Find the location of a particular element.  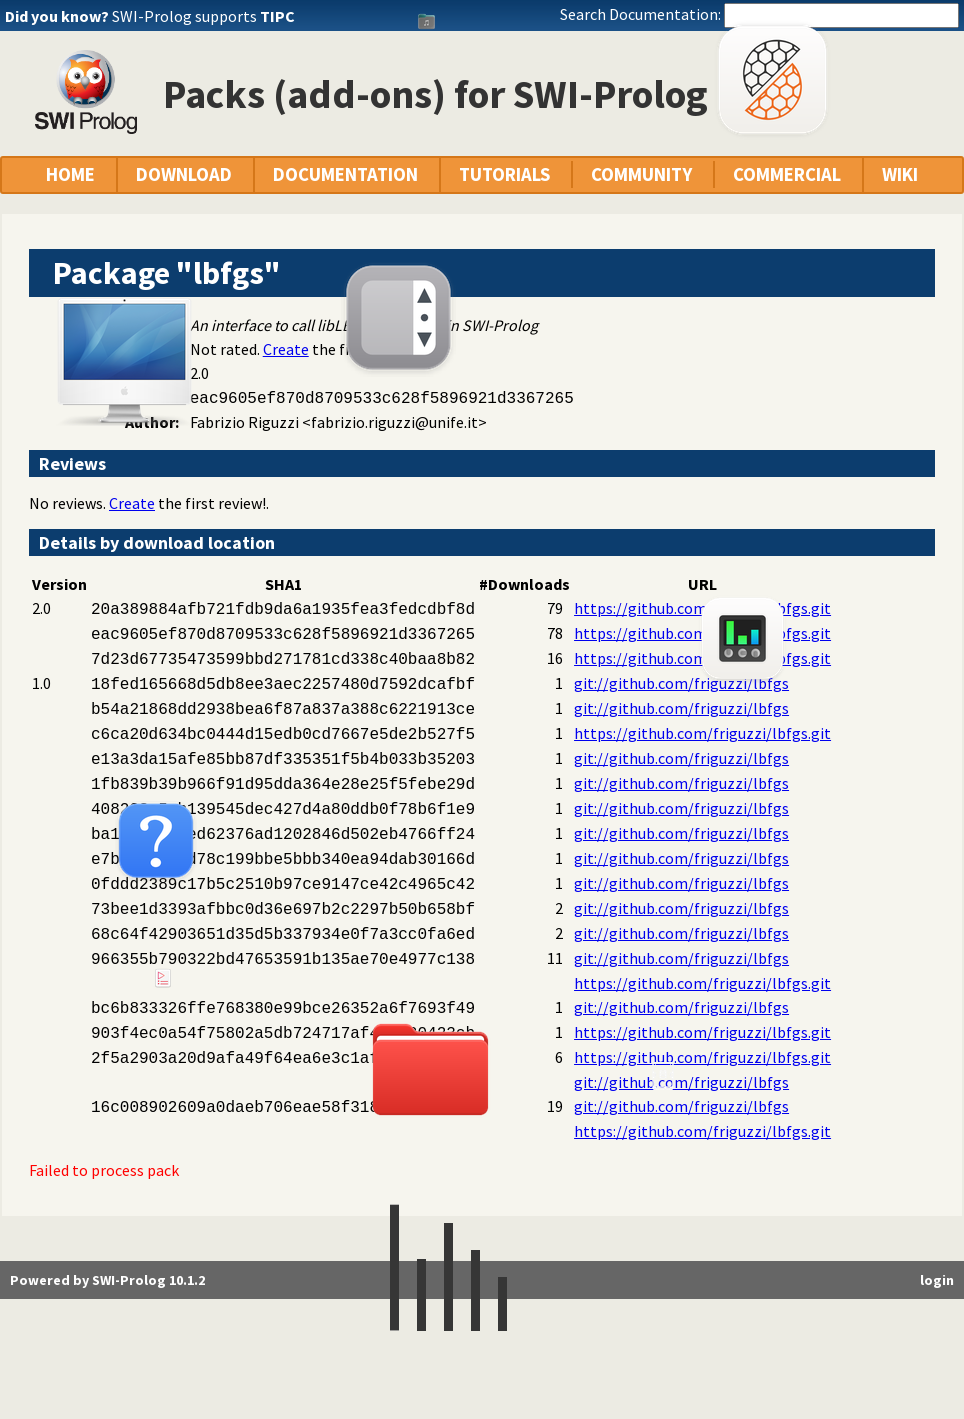

open a red-labeled folder is located at coordinates (430, 1069).